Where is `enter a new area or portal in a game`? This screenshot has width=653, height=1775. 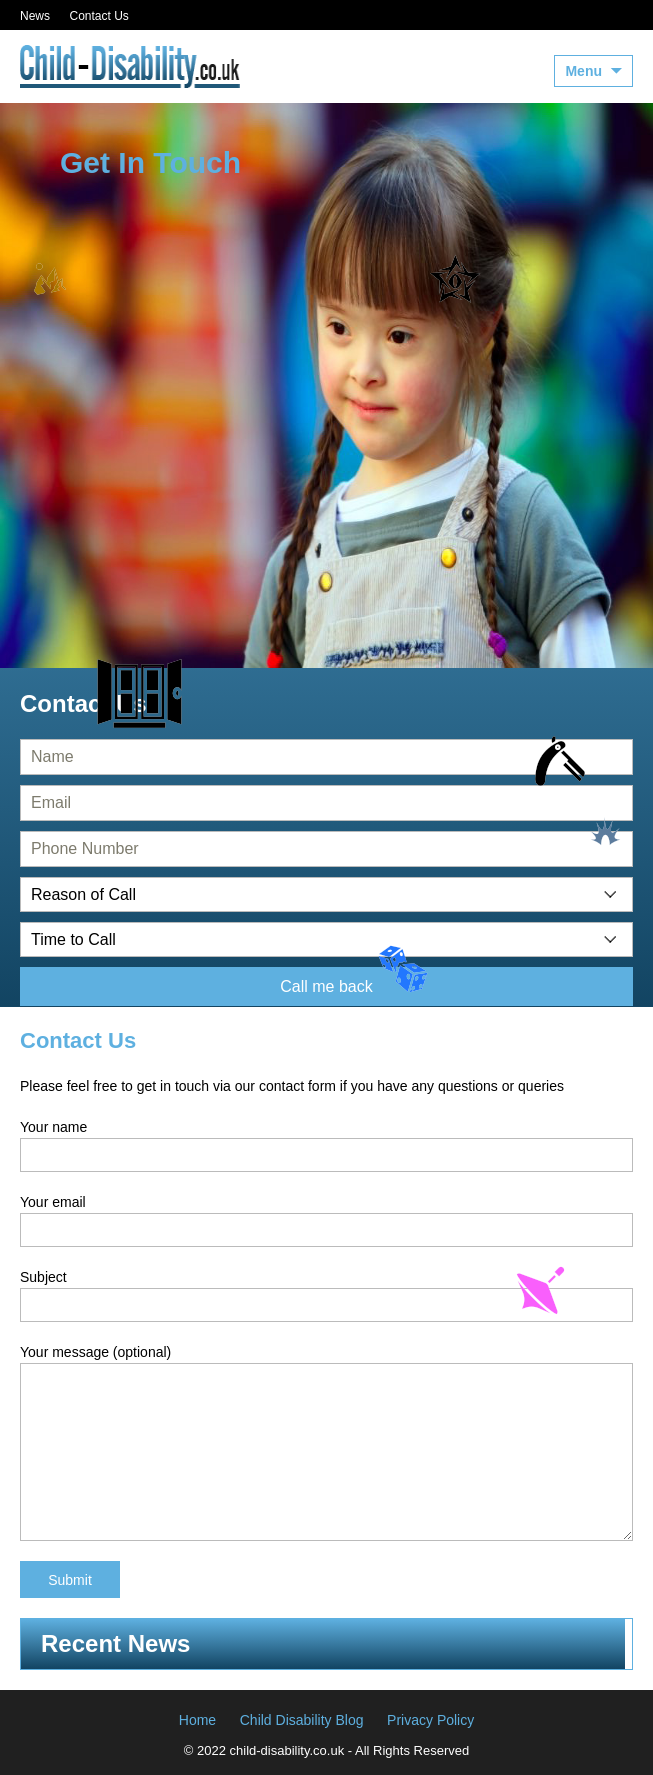 enter a new area or portal in a game is located at coordinates (605, 831).